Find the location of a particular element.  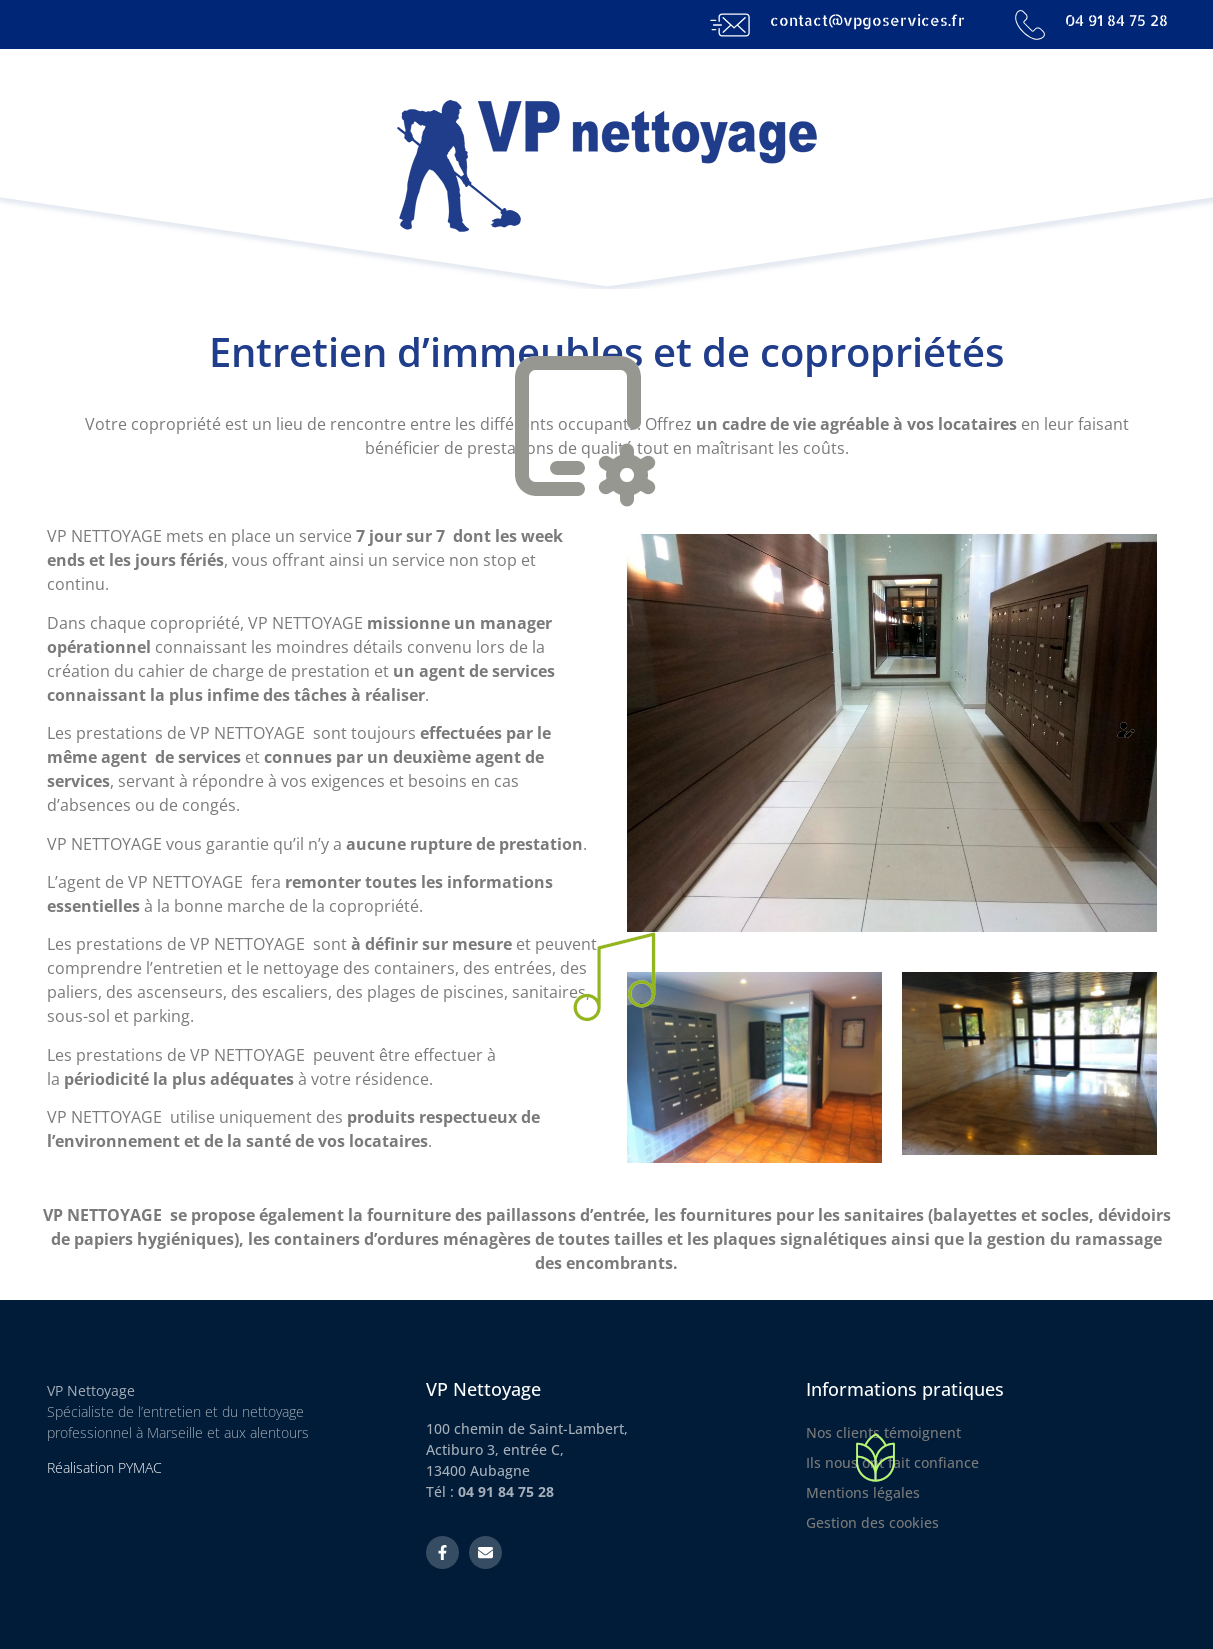

edit user profile is located at coordinates (1125, 729).